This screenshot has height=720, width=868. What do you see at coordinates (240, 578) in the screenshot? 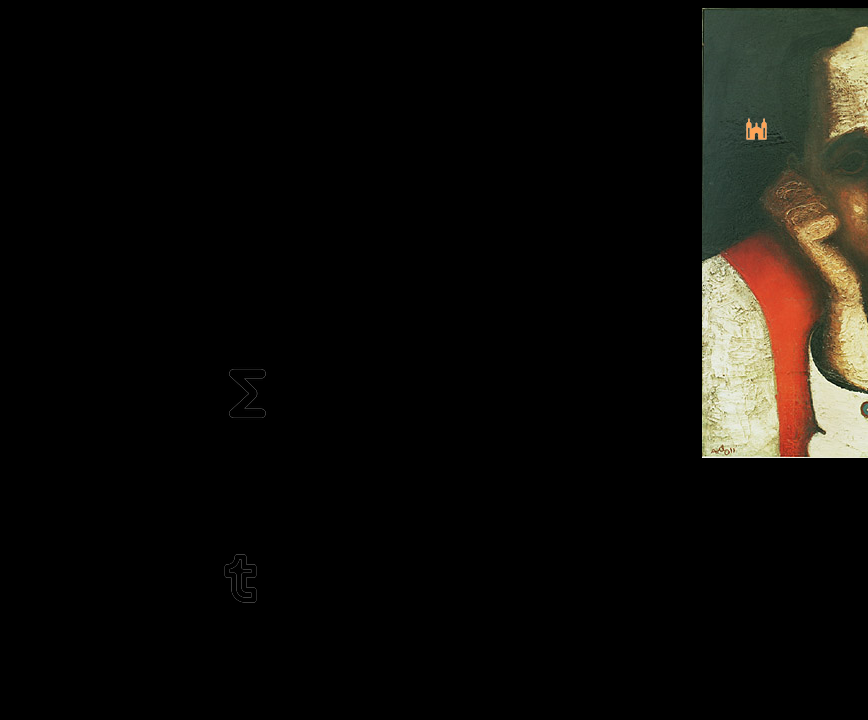
I see `open tumblr app` at bounding box center [240, 578].